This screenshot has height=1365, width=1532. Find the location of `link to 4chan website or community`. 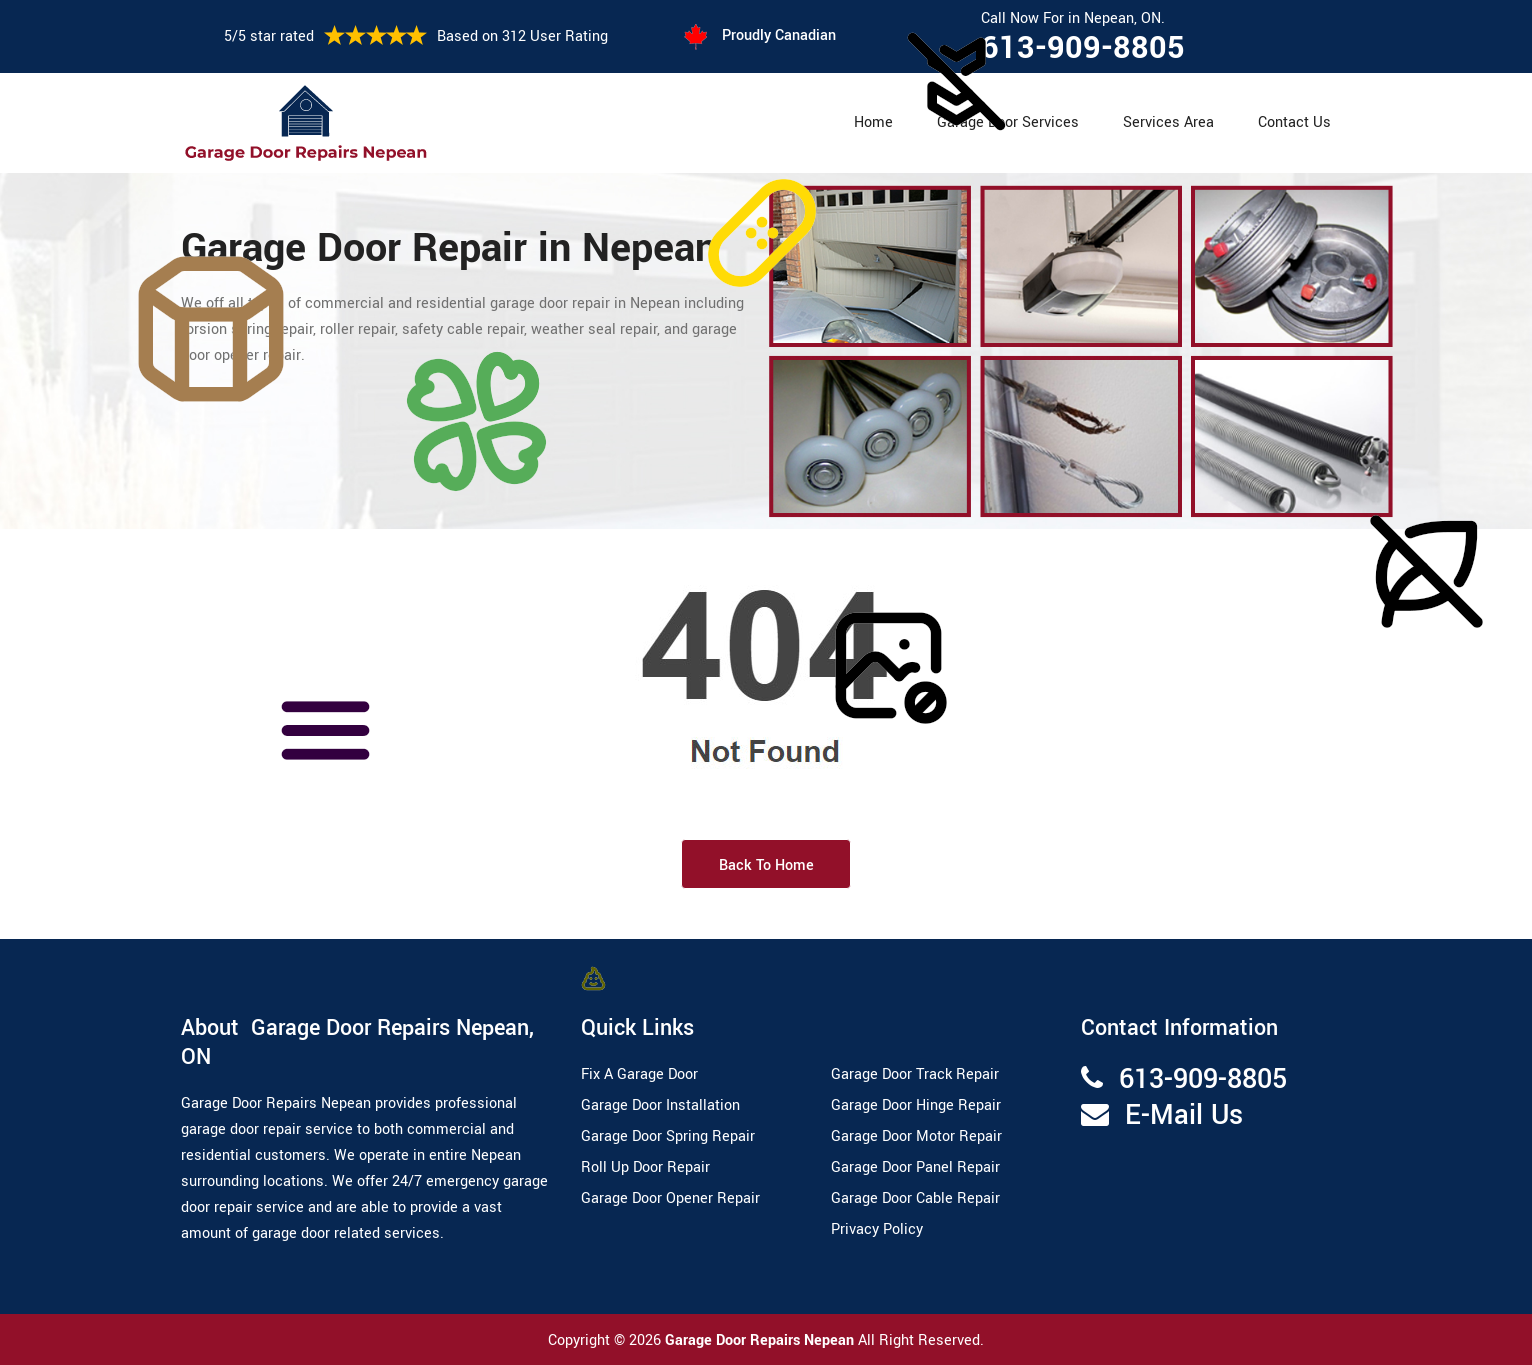

link to 4chan website or community is located at coordinates (476, 421).